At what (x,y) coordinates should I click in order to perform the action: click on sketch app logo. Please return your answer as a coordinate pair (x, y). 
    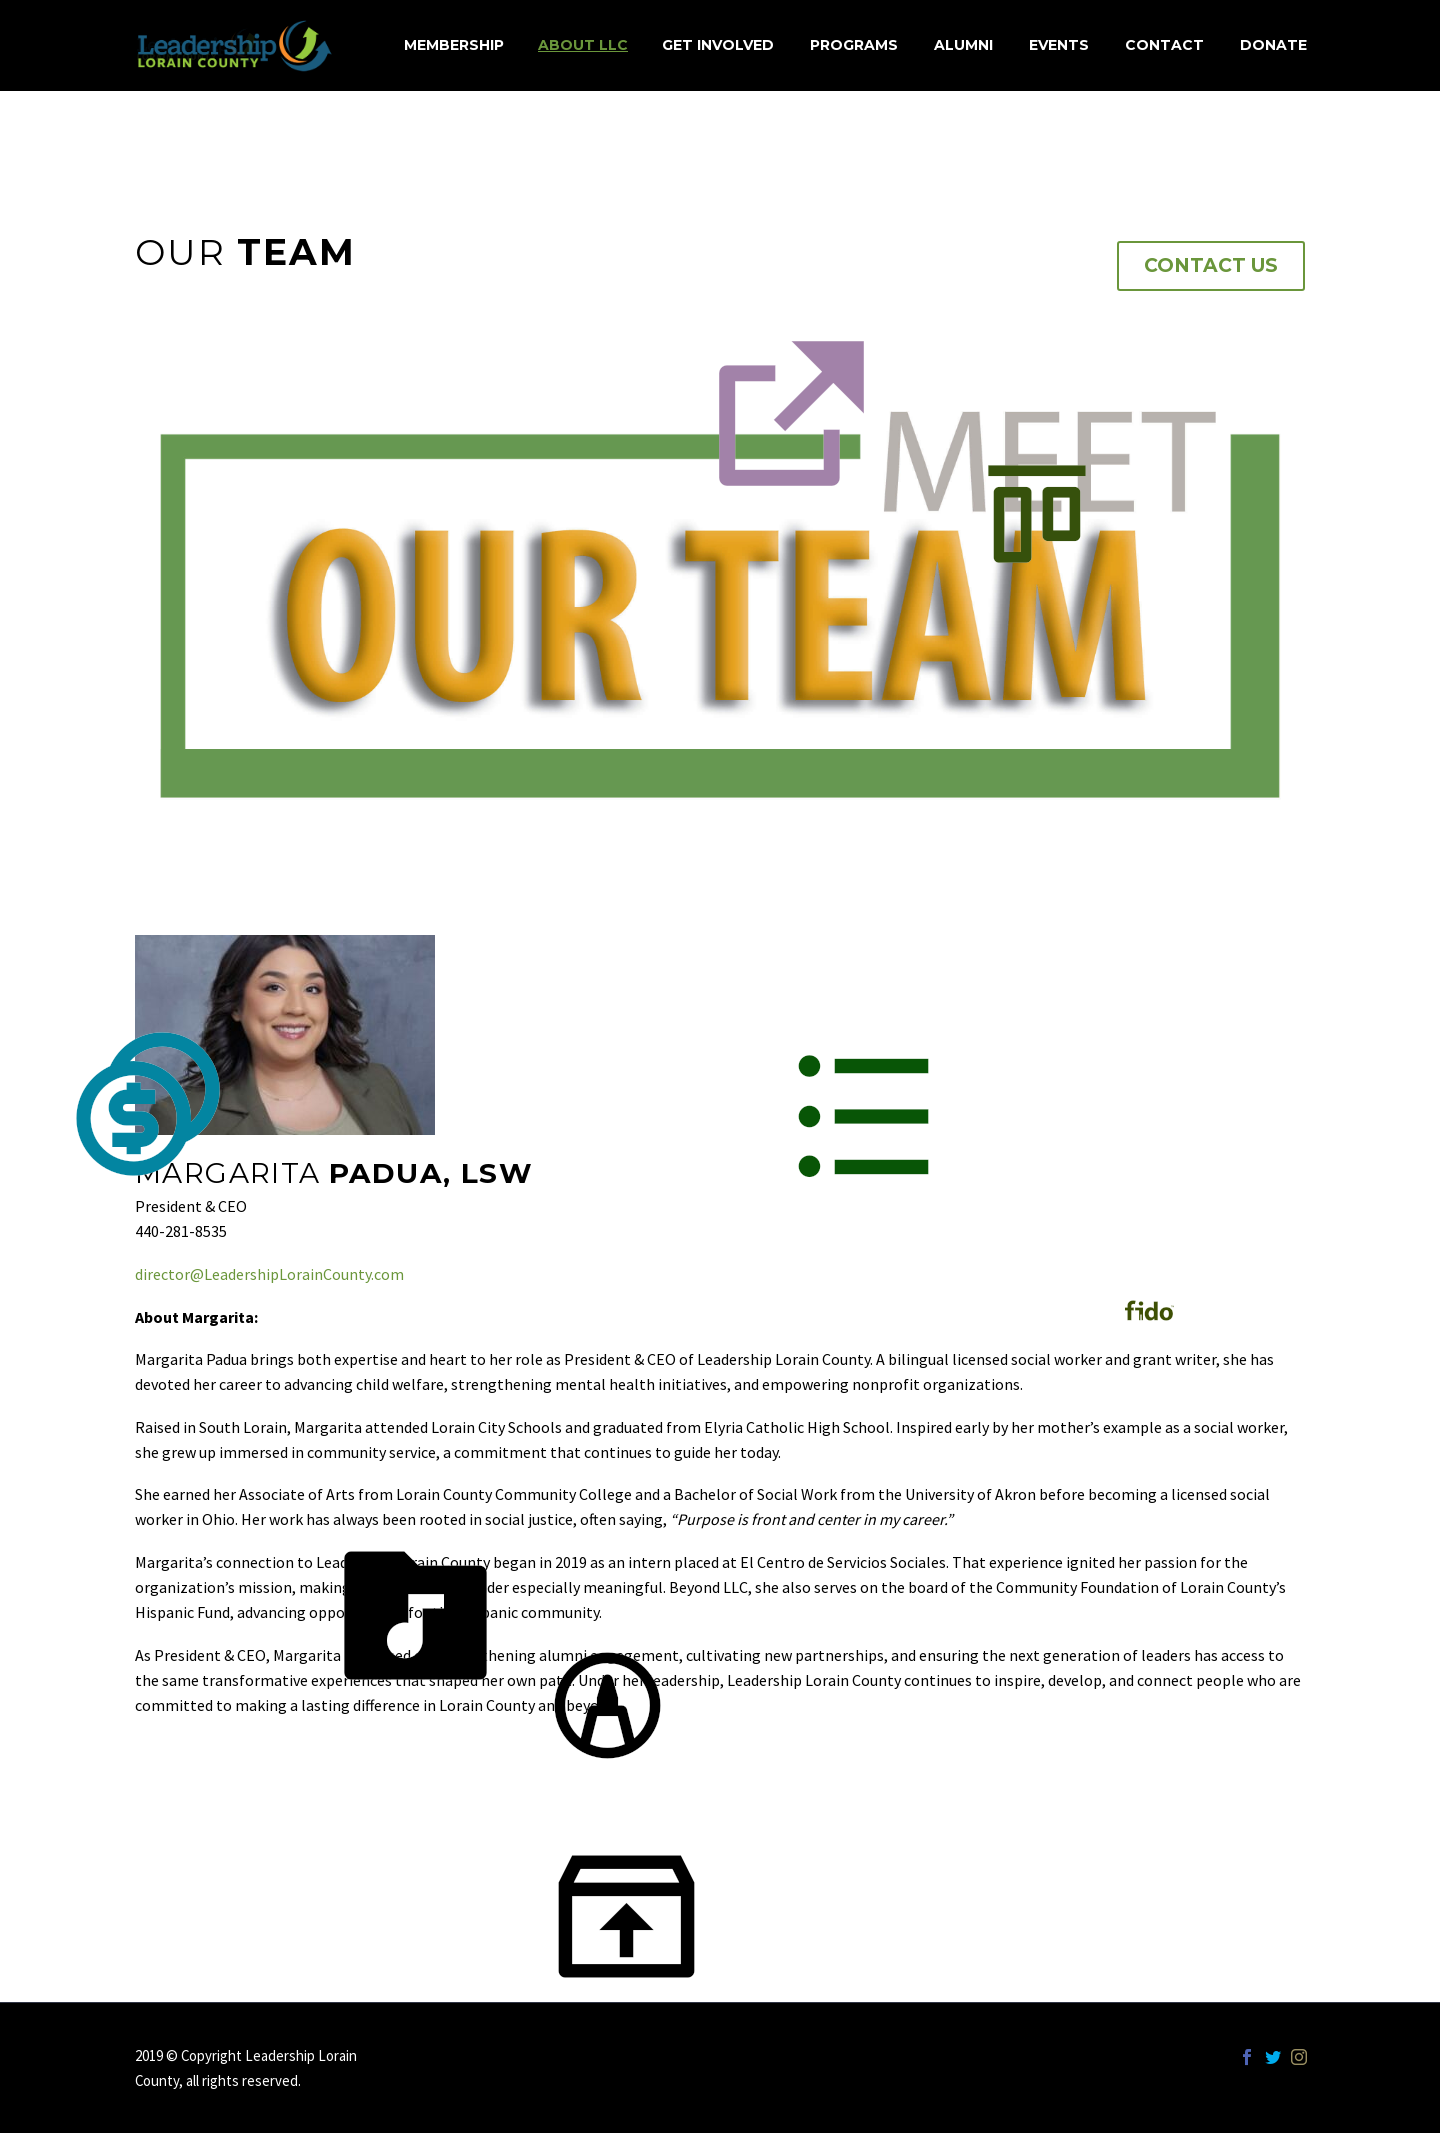
    Looking at the image, I should click on (607, 1705).